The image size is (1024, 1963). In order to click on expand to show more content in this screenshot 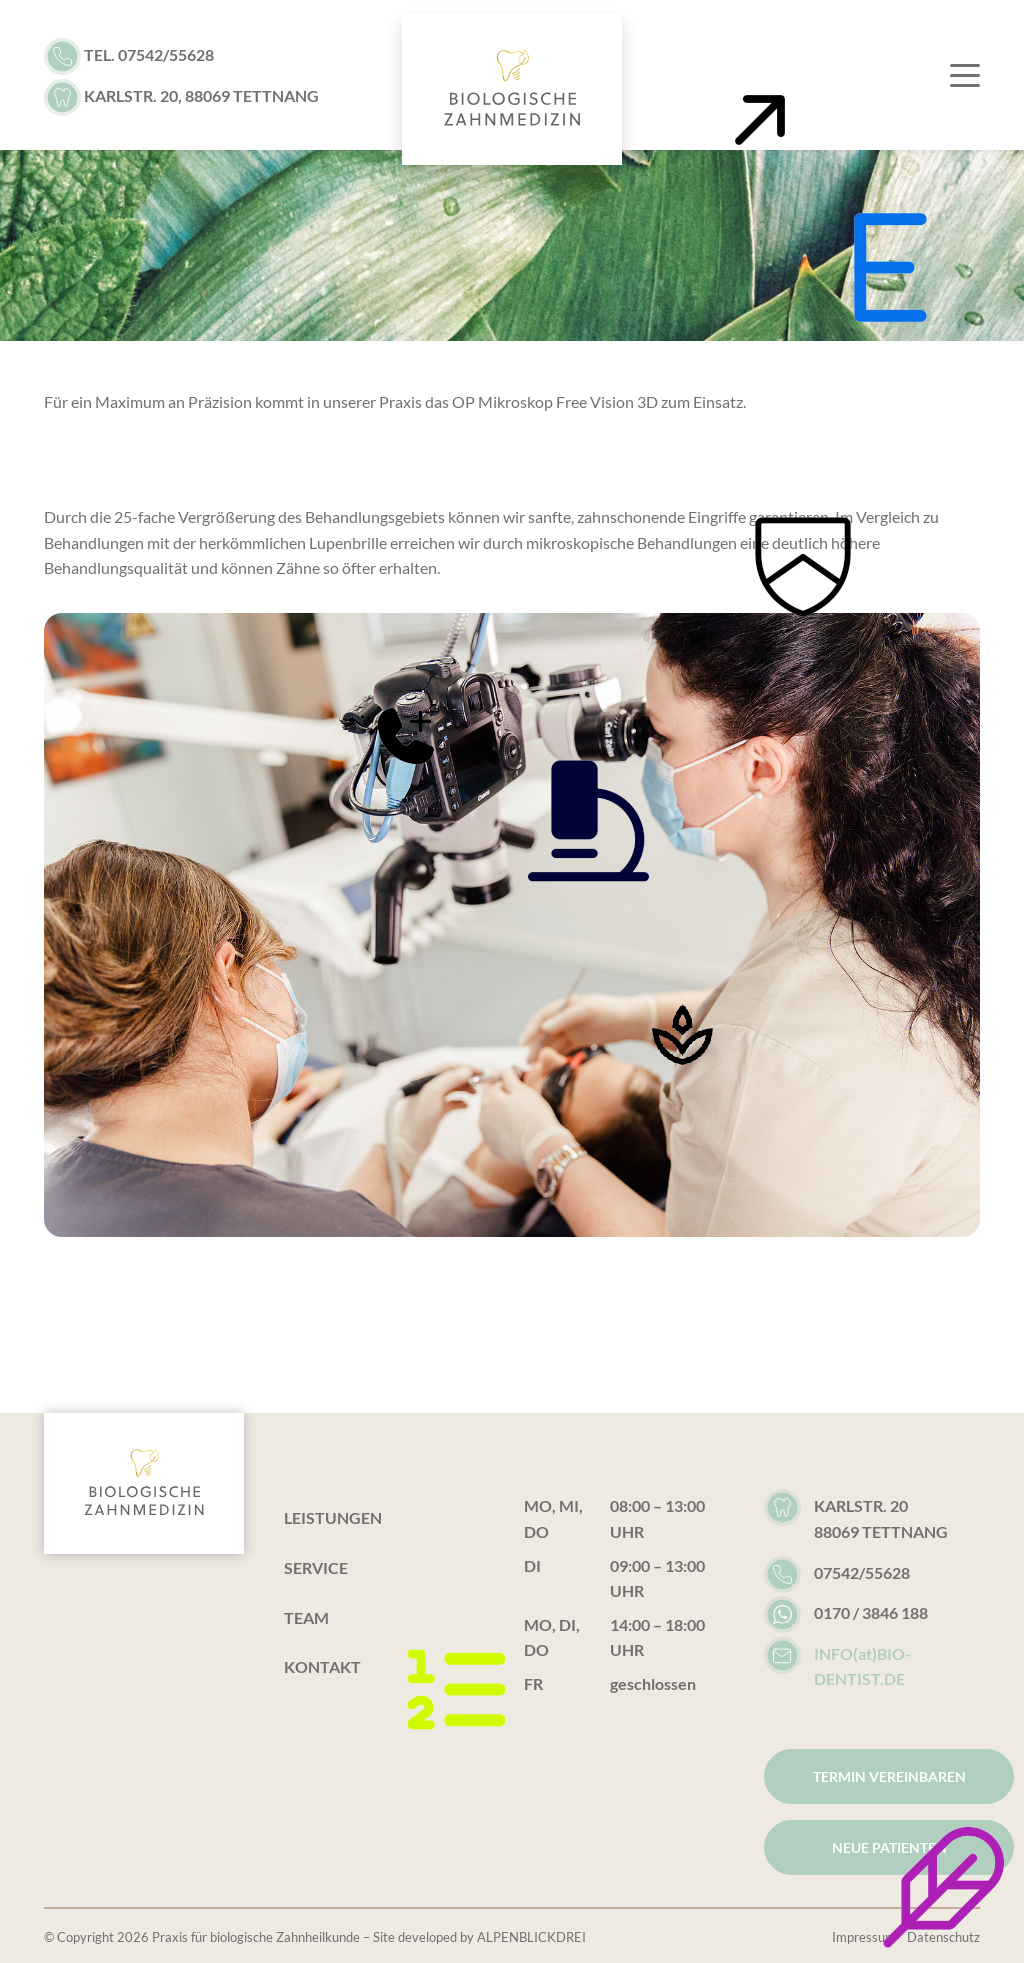, I will do `click(969, 743)`.